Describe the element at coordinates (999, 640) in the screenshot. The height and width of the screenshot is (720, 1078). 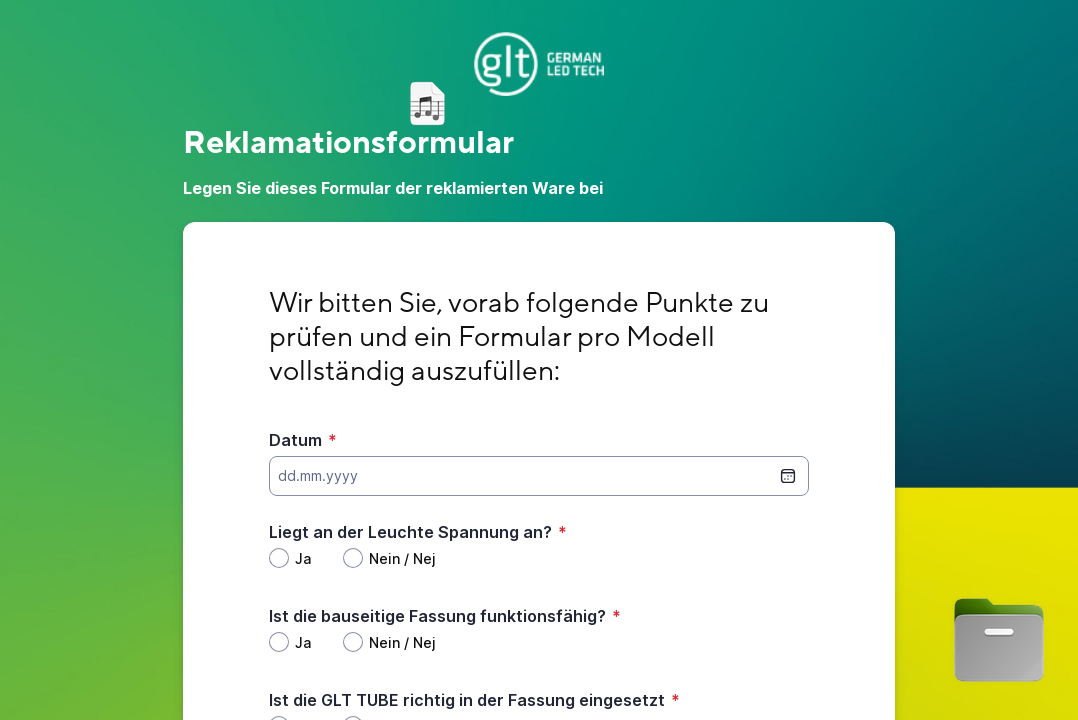
I see `open the nautilus file manager` at that location.